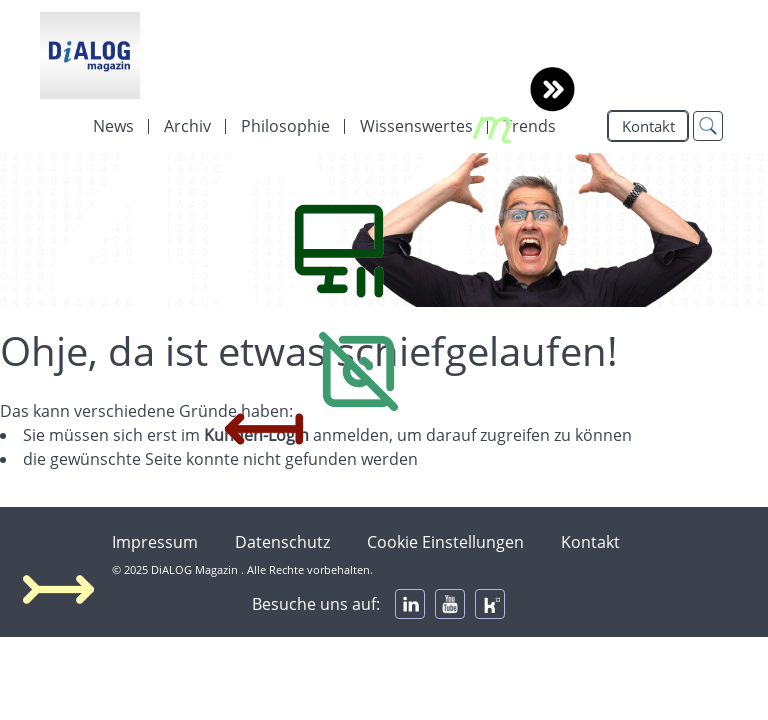 The height and width of the screenshot is (720, 768). I want to click on open the Meetup app, so click(492, 128).